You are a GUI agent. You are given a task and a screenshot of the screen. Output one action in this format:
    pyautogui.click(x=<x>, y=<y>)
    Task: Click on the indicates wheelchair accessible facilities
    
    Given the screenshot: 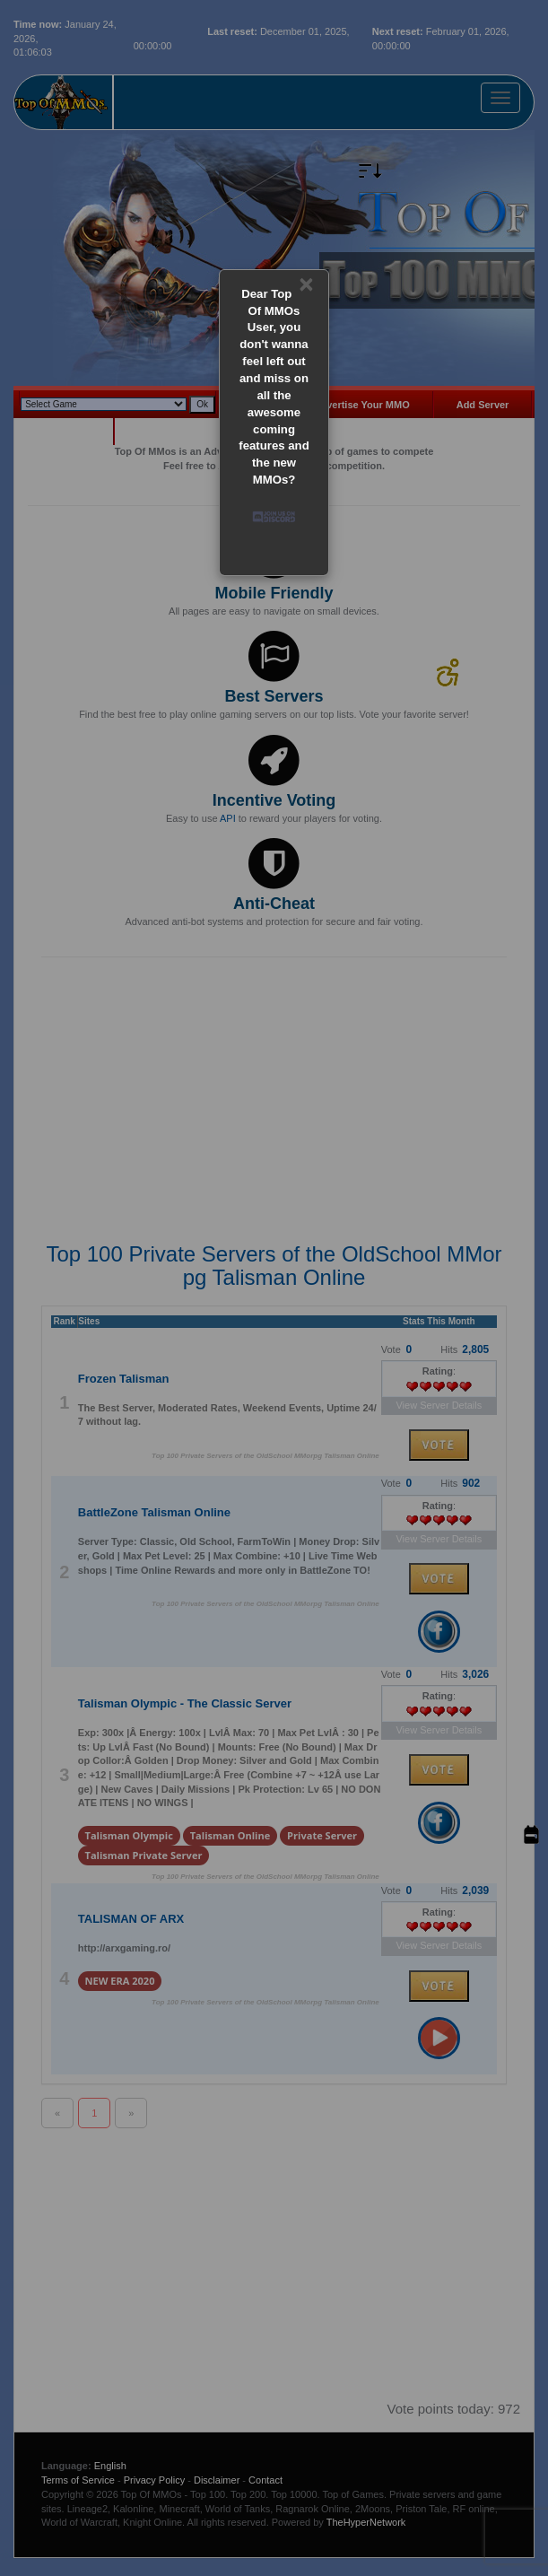 What is the action you would take?
    pyautogui.click(x=448, y=673)
    